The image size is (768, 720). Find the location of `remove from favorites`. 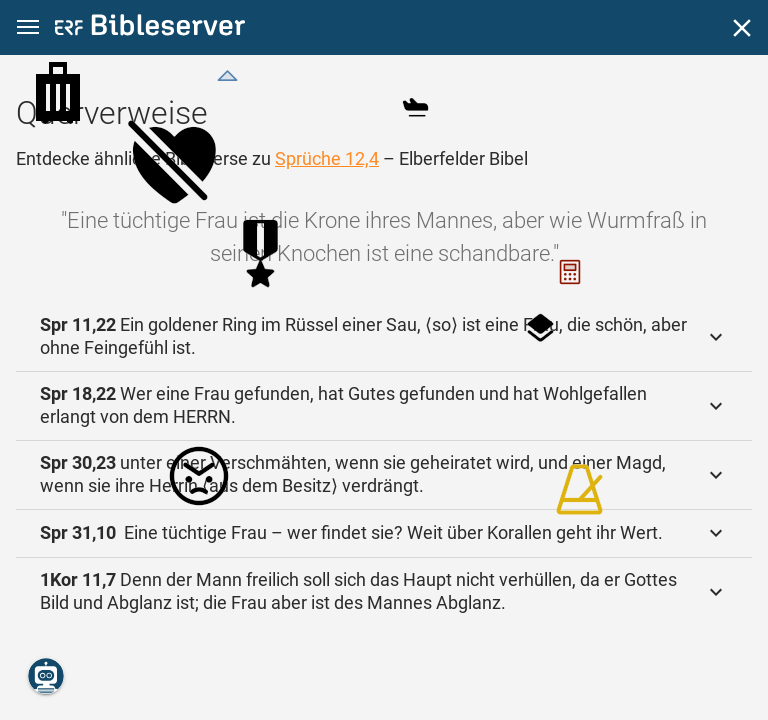

remove from favorites is located at coordinates (172, 162).